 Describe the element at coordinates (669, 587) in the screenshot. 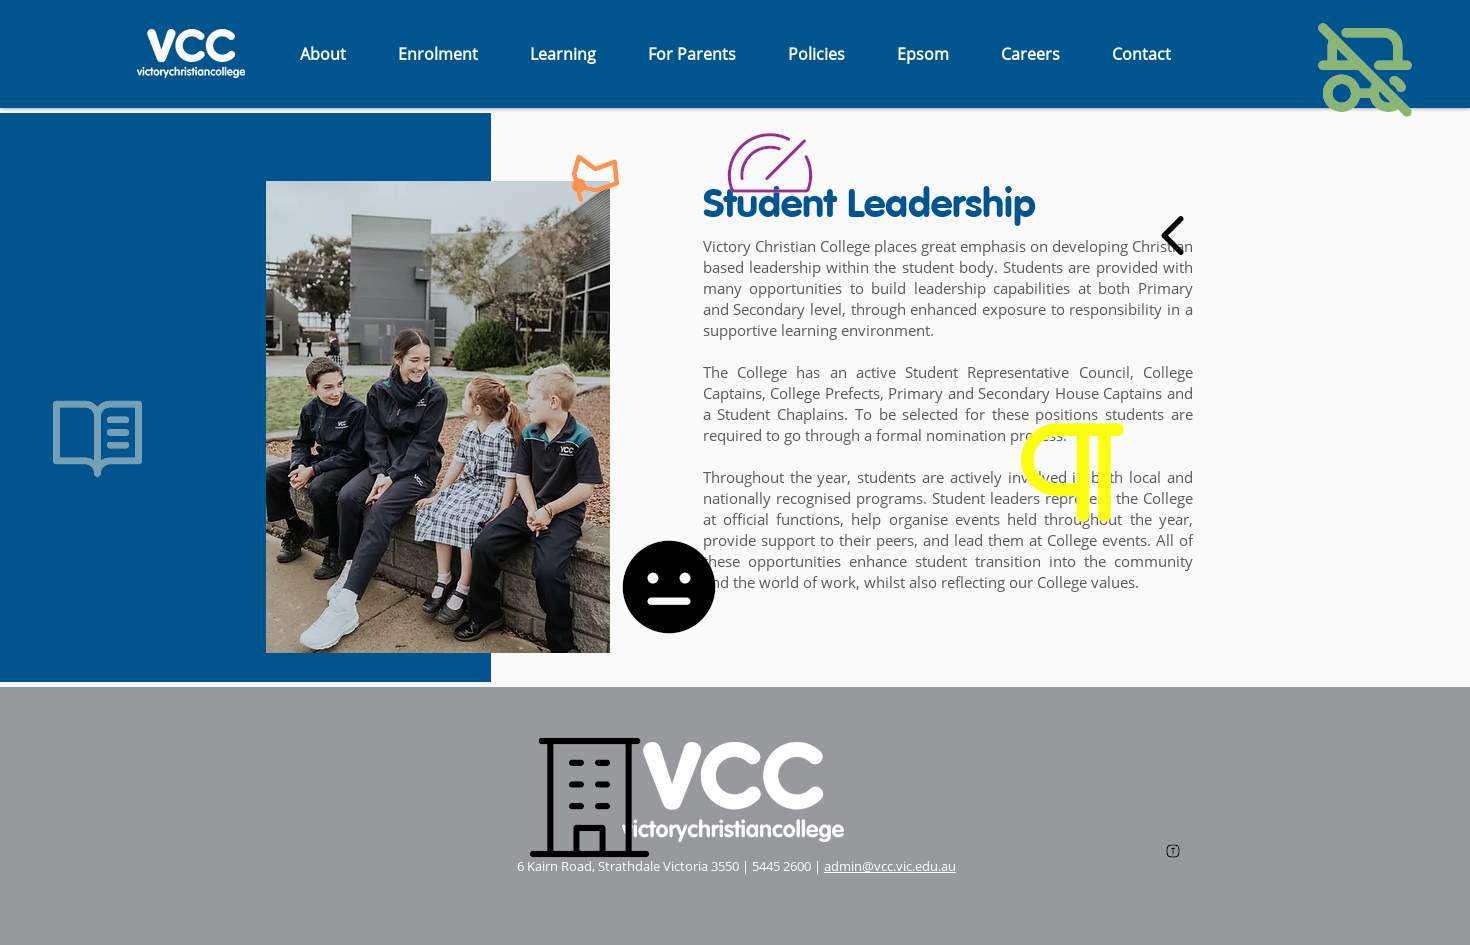

I see `rate experience as neutral or average` at that location.